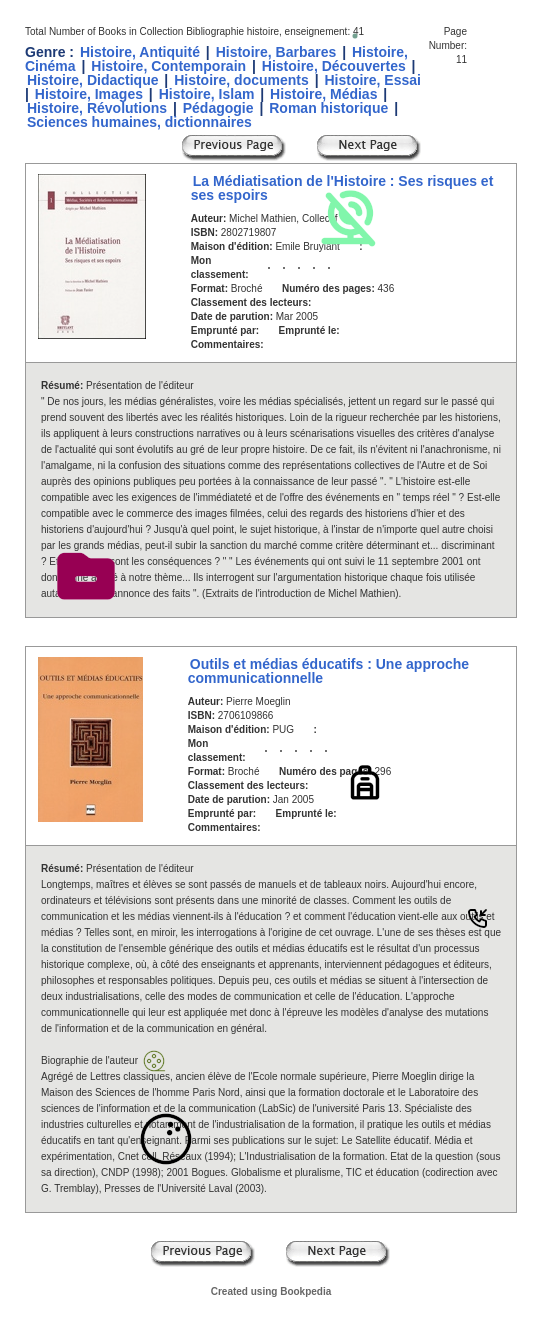  I want to click on webcam is disabled or turned off, so click(350, 219).